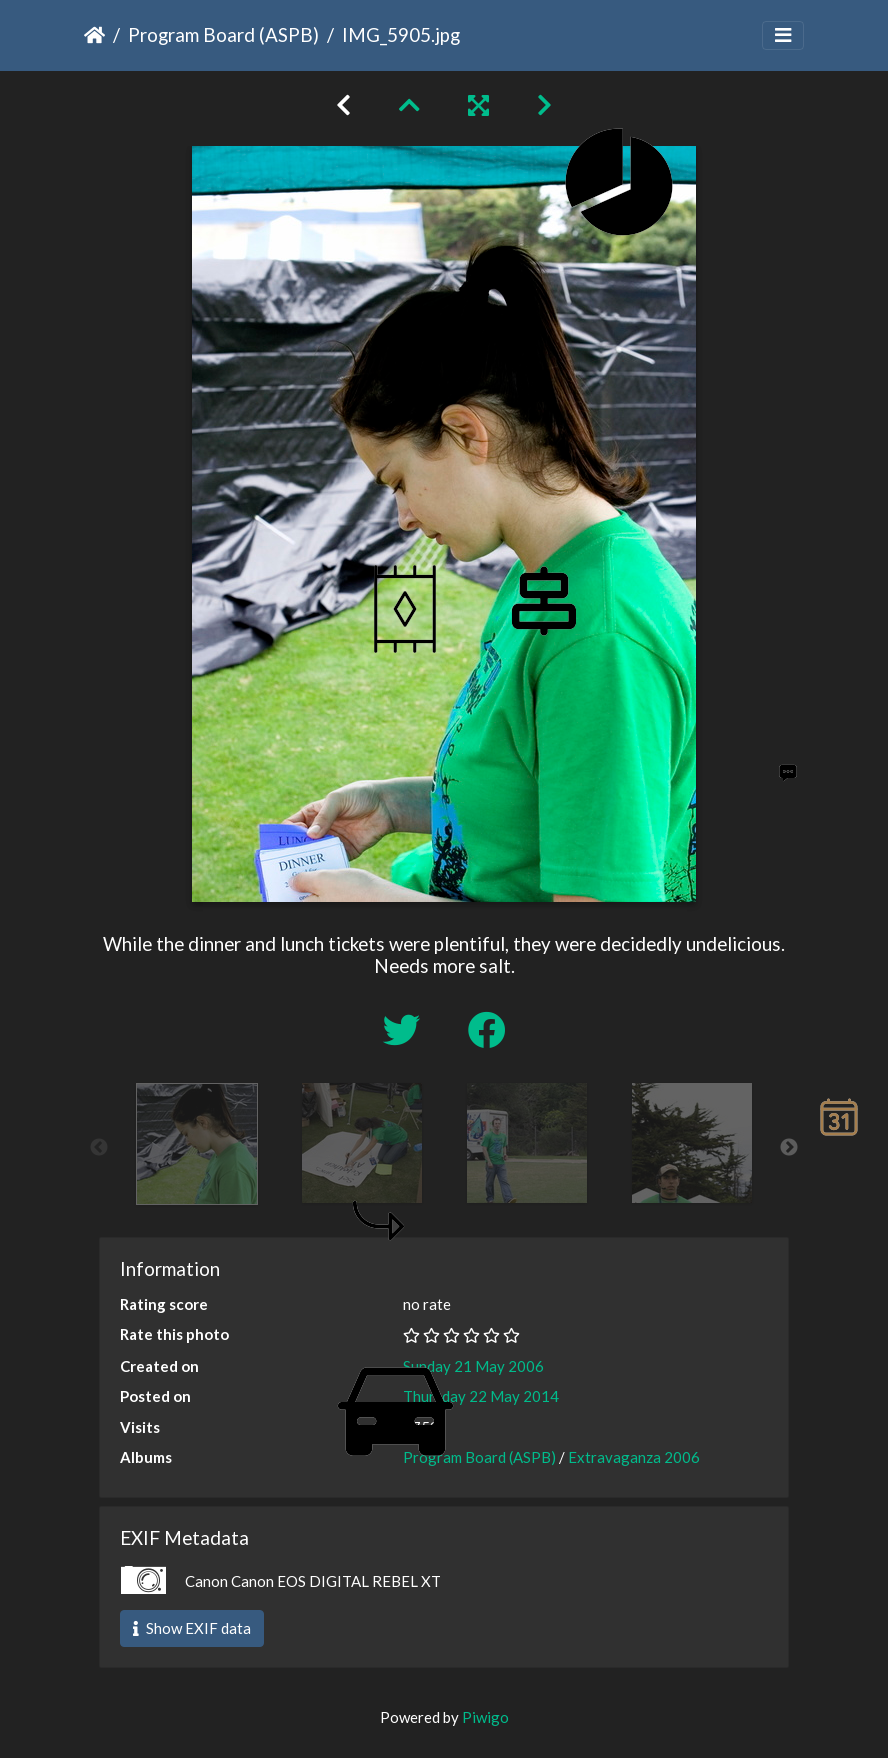 Image resolution: width=888 pixels, height=1758 pixels. What do you see at coordinates (788, 773) in the screenshot?
I see `open chat or messaging` at bounding box center [788, 773].